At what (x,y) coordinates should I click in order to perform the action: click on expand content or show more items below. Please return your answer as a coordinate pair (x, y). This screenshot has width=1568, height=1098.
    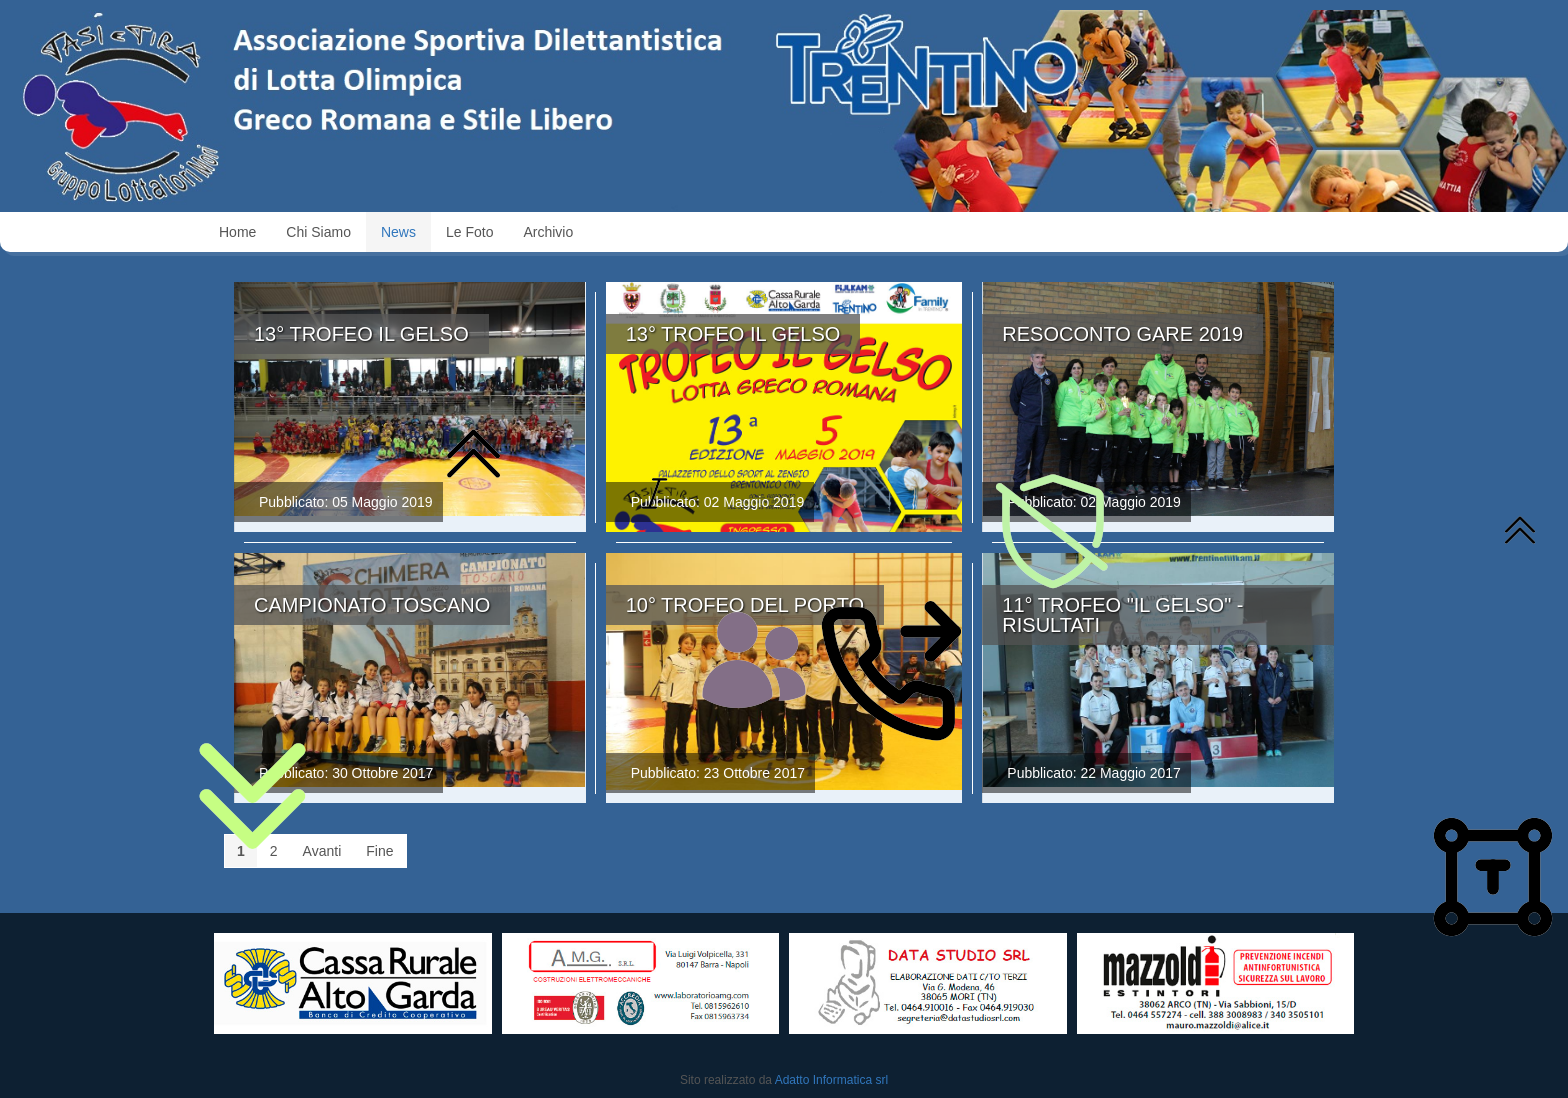
    Looking at the image, I should click on (252, 791).